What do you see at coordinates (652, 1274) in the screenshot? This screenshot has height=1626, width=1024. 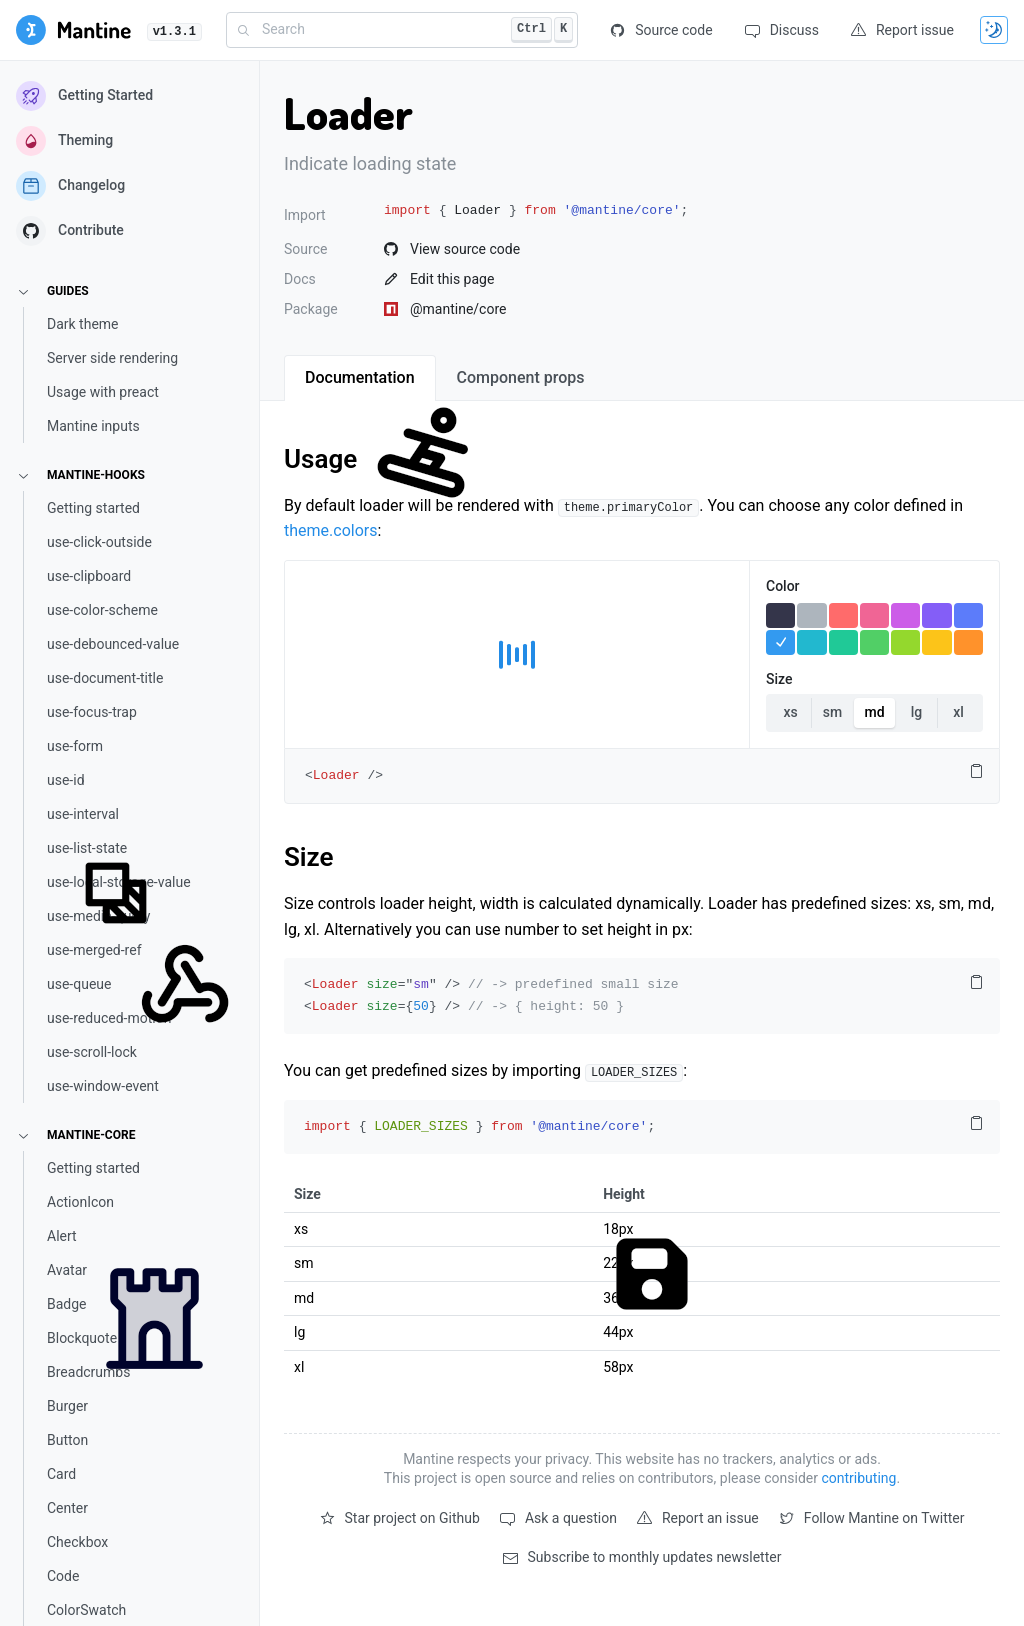 I see `save current file or document` at bounding box center [652, 1274].